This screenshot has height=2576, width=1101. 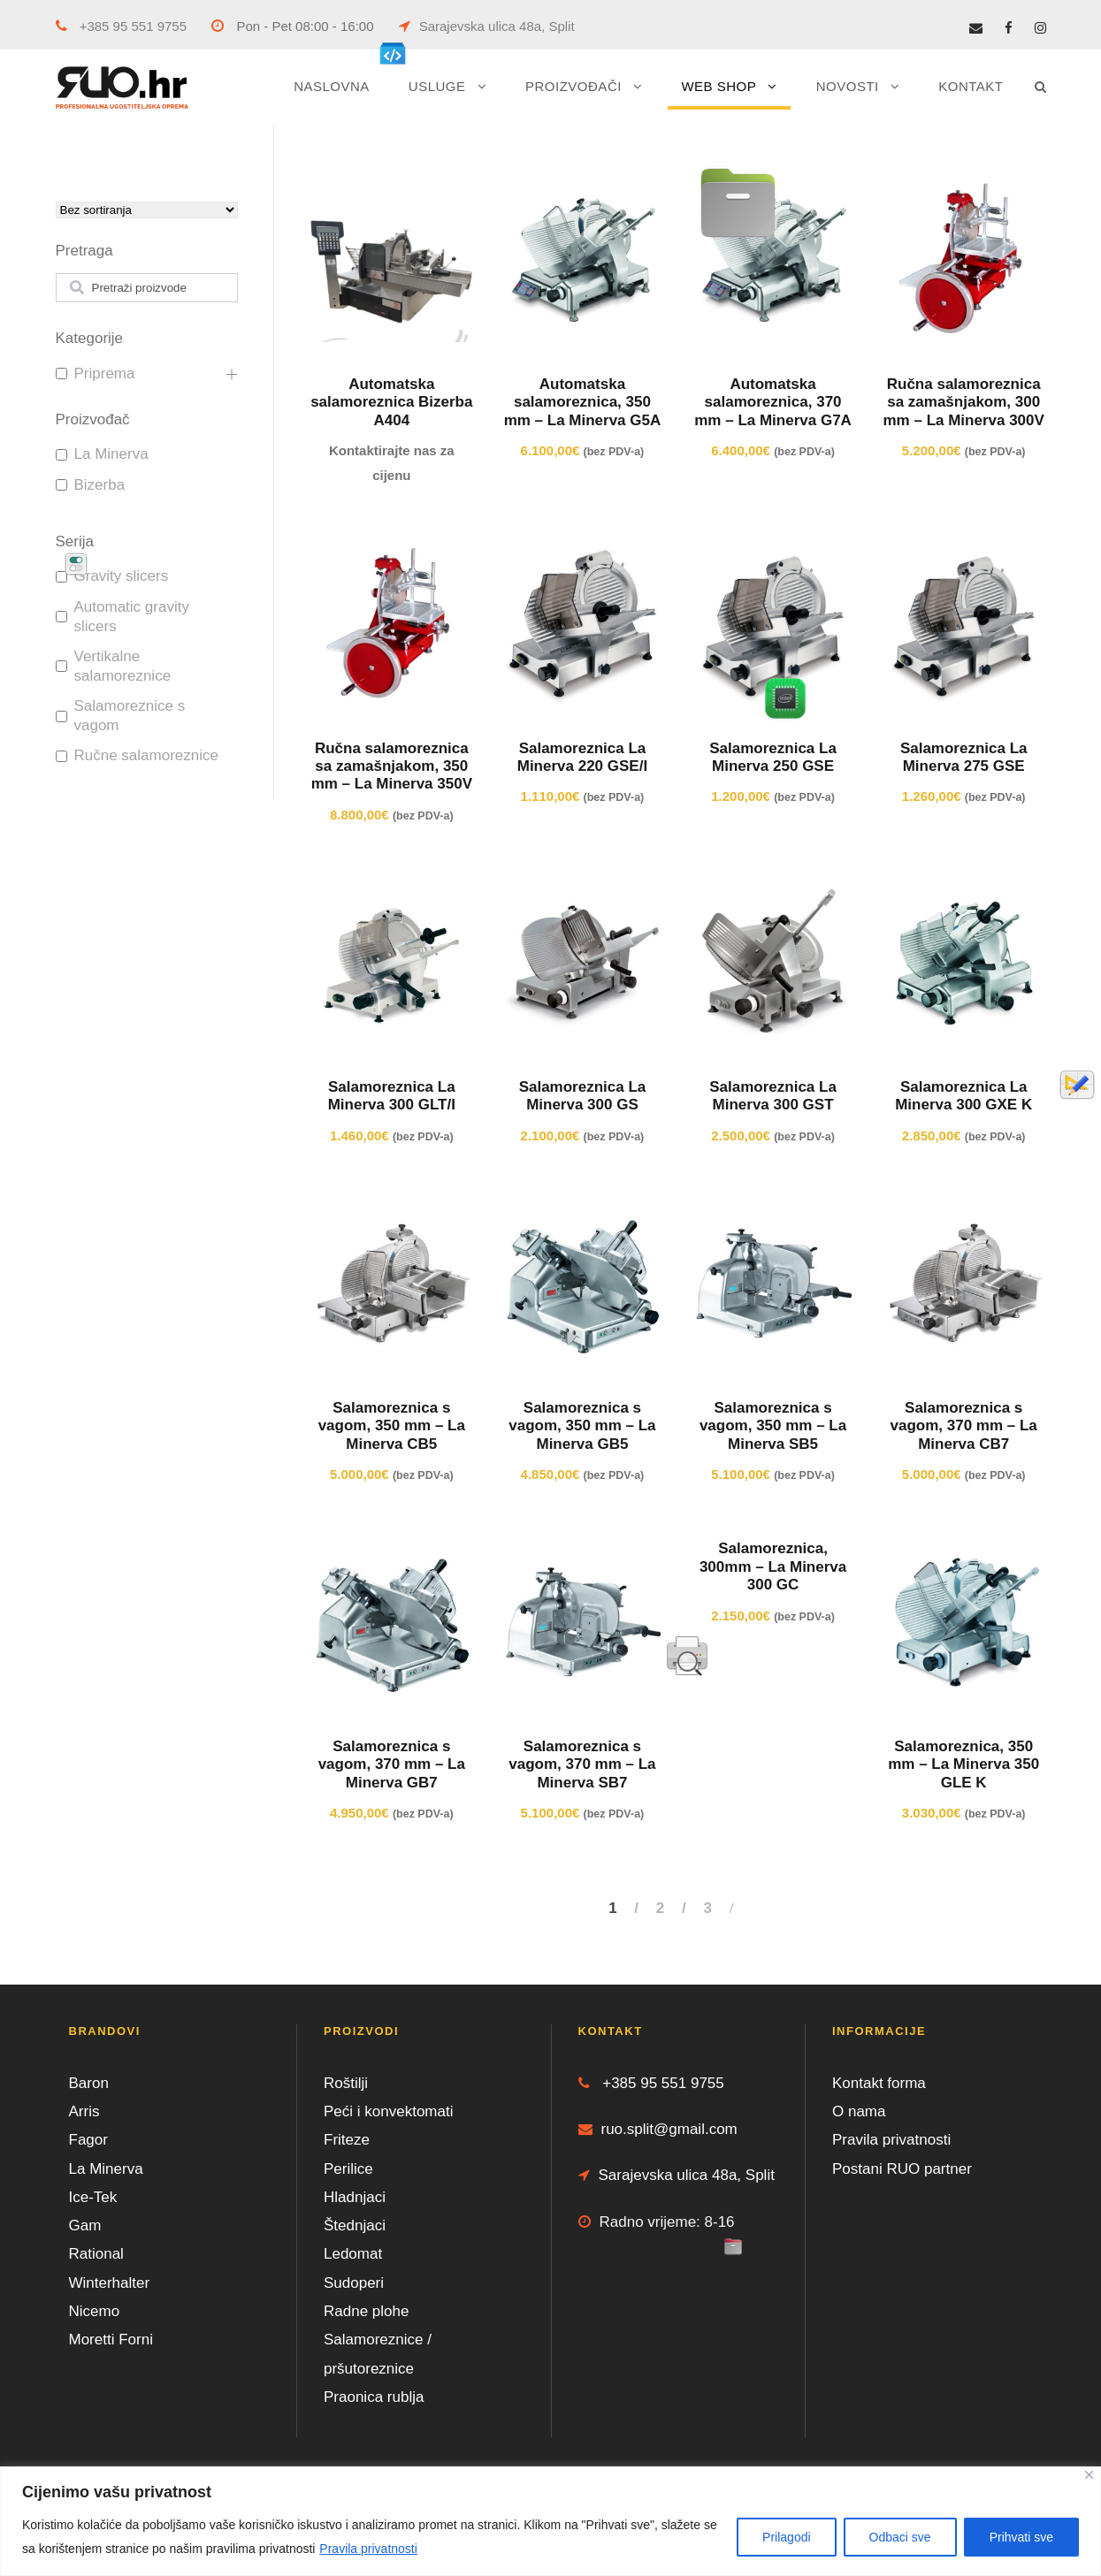 What do you see at coordinates (76, 564) in the screenshot?
I see `open system tweaks or settings customization` at bounding box center [76, 564].